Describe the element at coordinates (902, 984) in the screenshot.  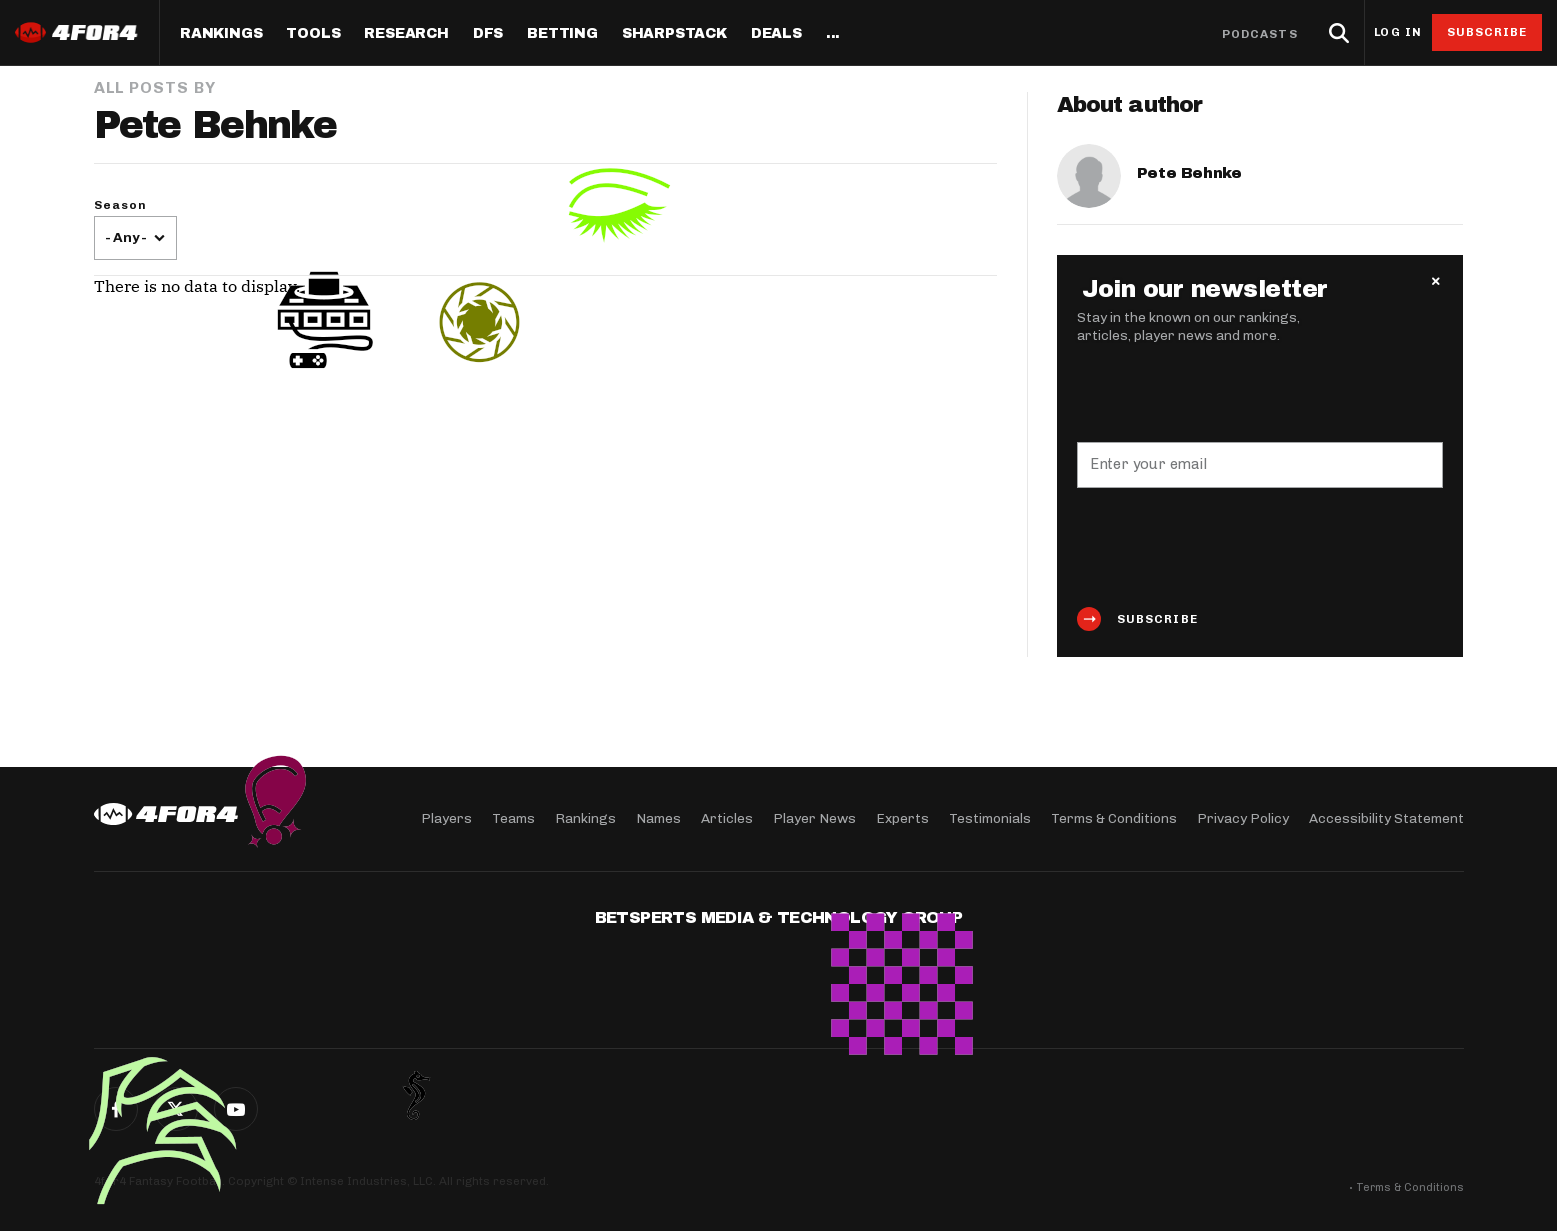
I see `start a new chess game` at that location.